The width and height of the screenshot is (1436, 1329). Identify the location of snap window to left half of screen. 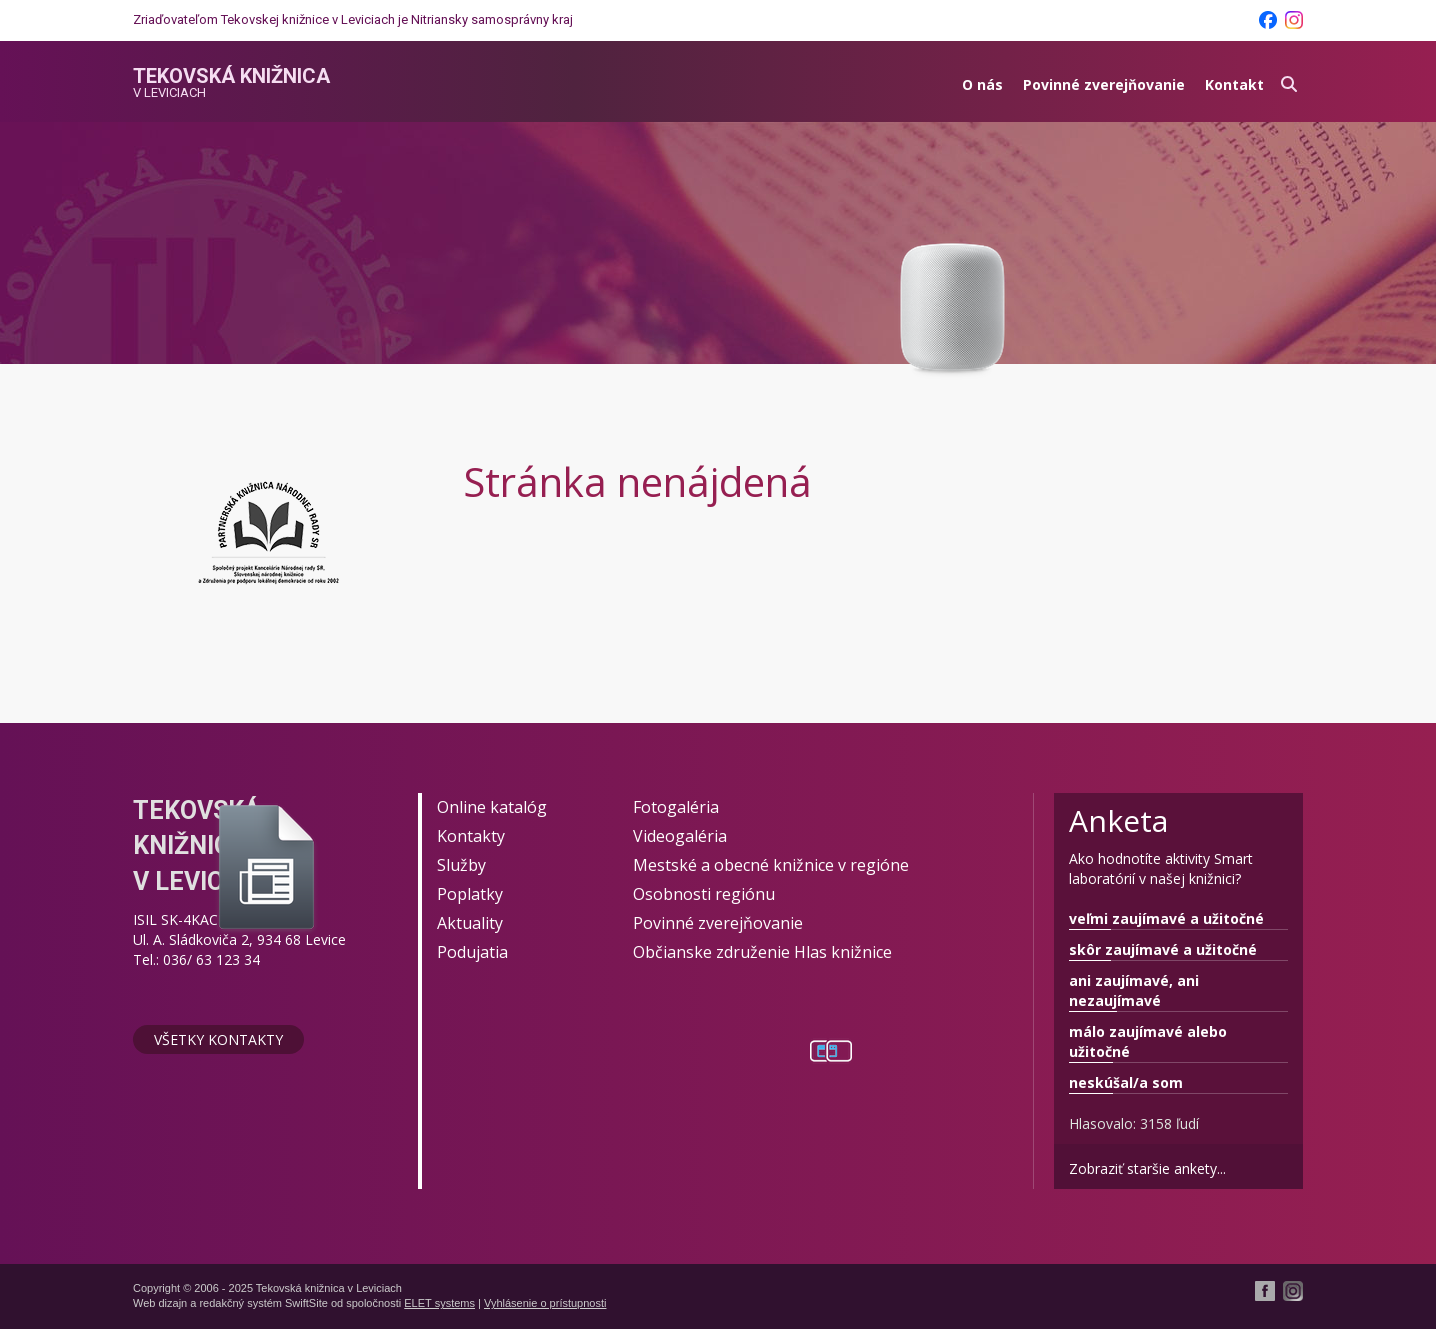
(831, 1051).